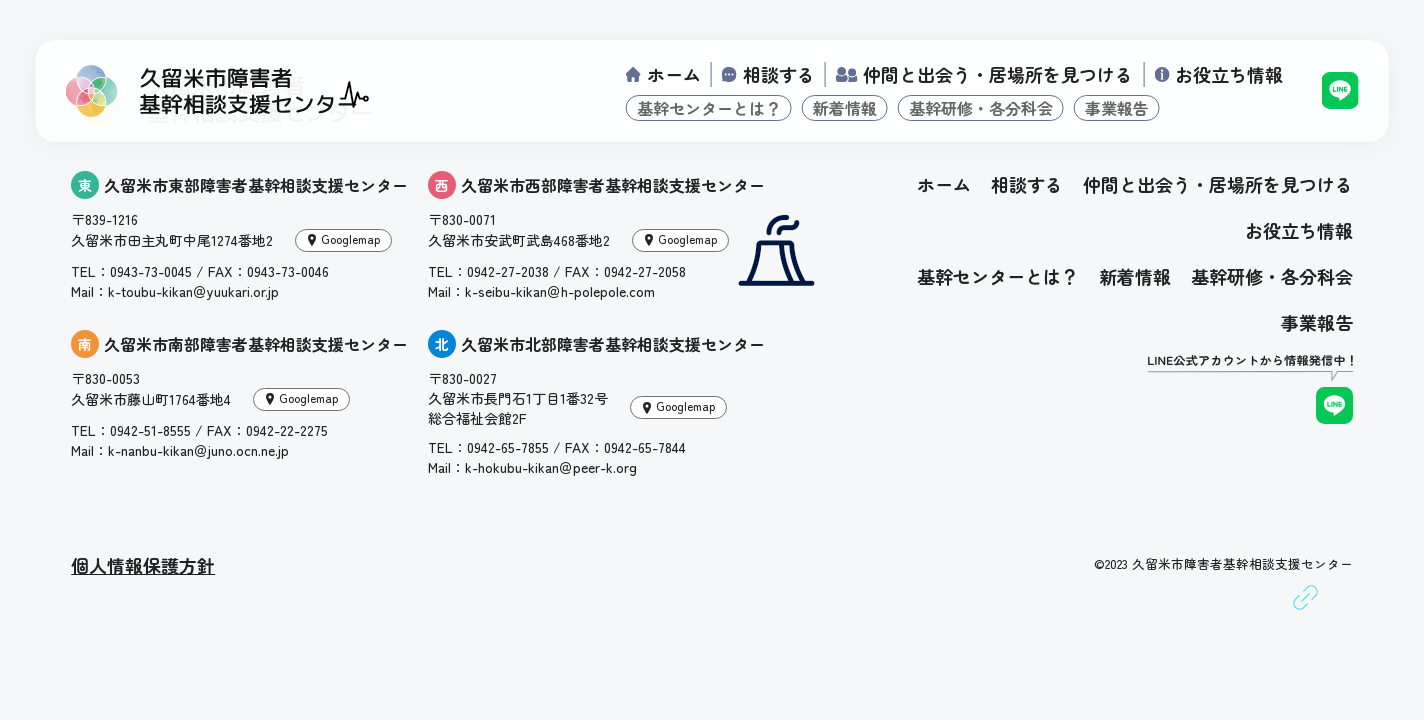 This screenshot has height=720, width=1424. Describe the element at coordinates (1305, 597) in the screenshot. I see `copy link to clipboard` at that location.